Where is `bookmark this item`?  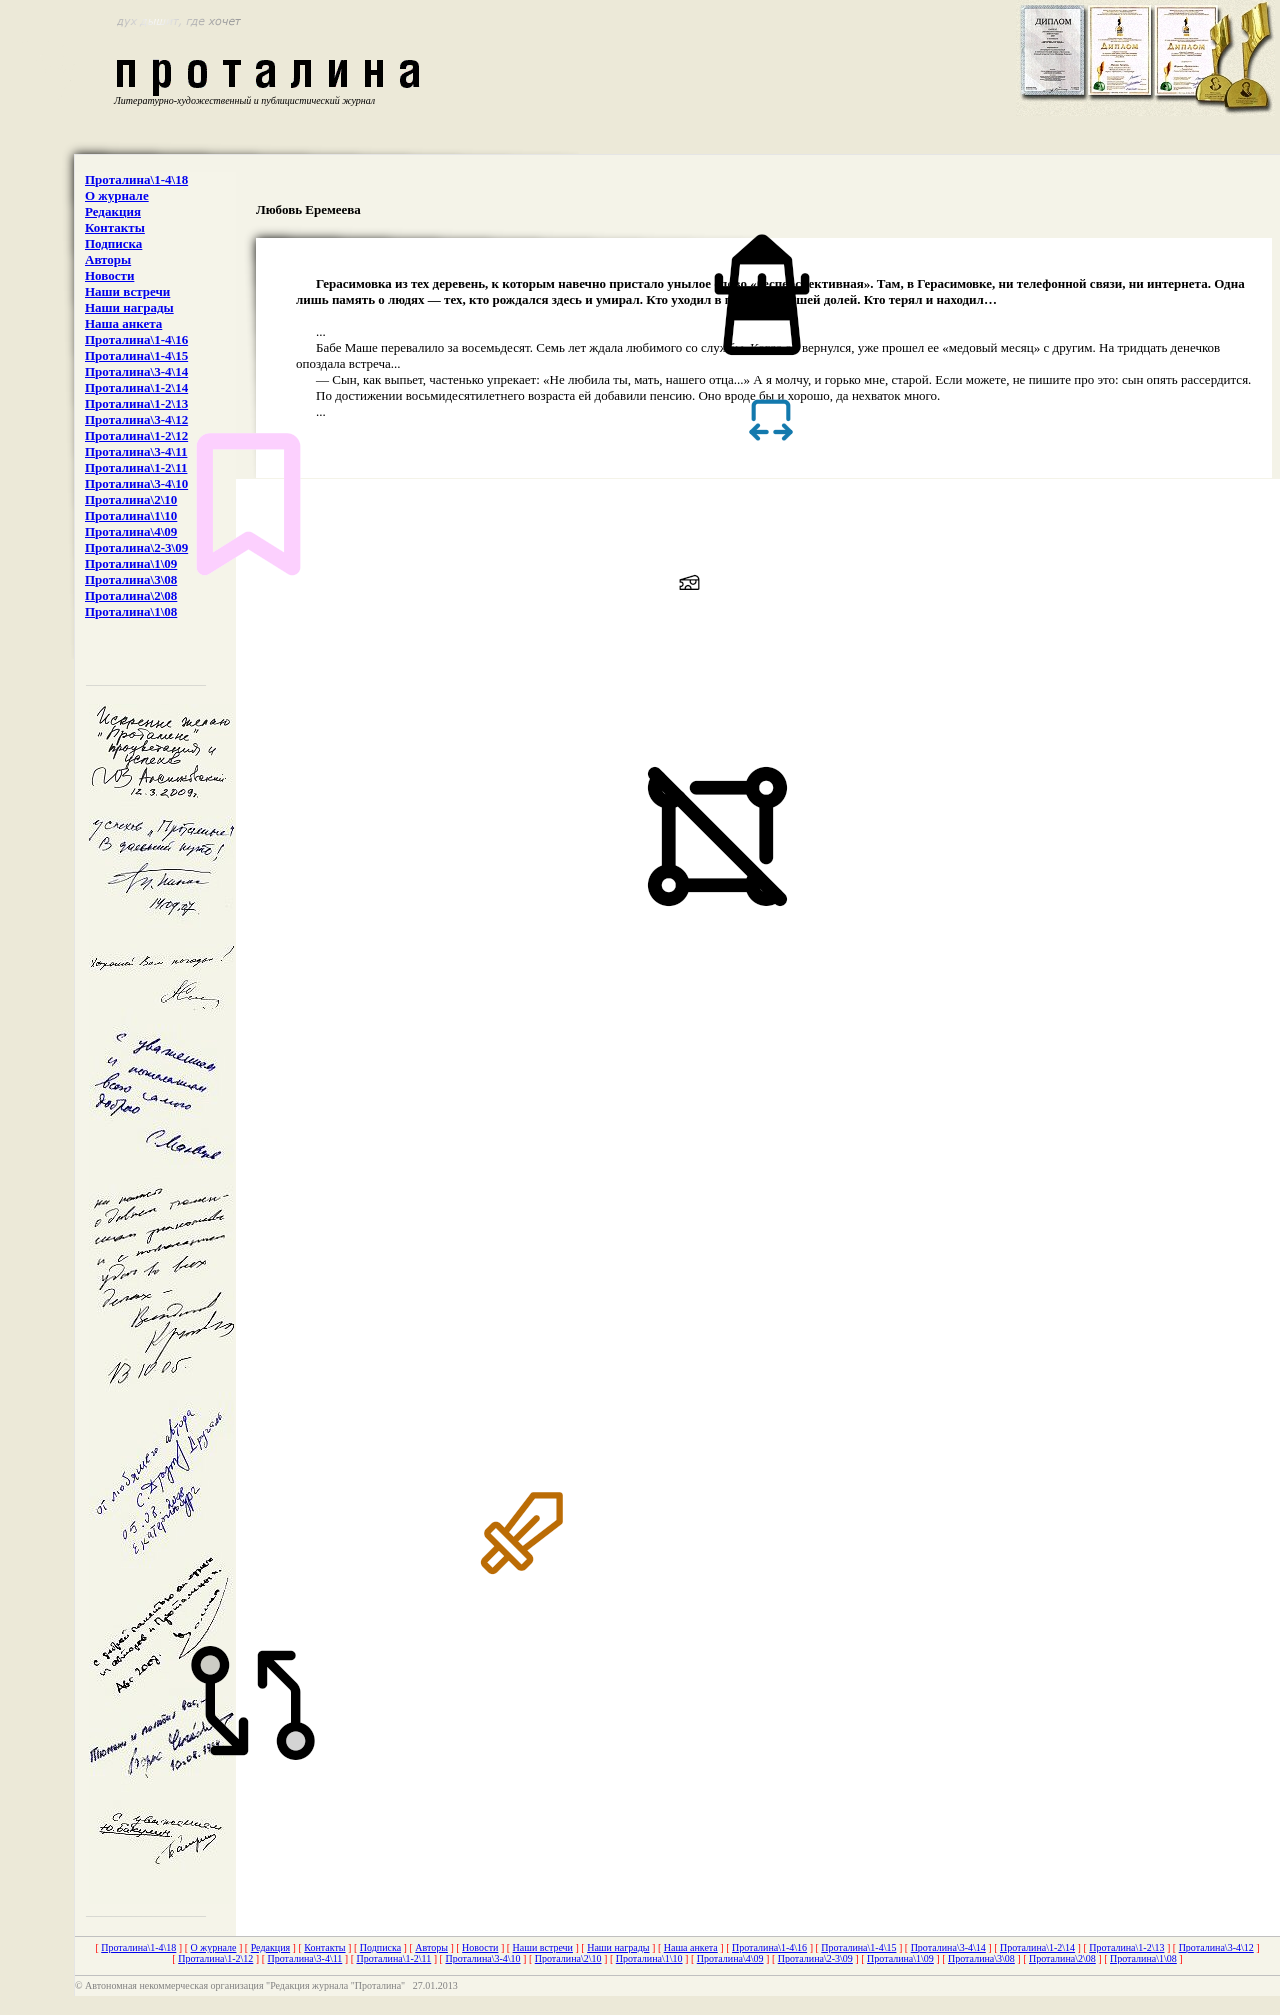 bookmark this item is located at coordinates (248, 501).